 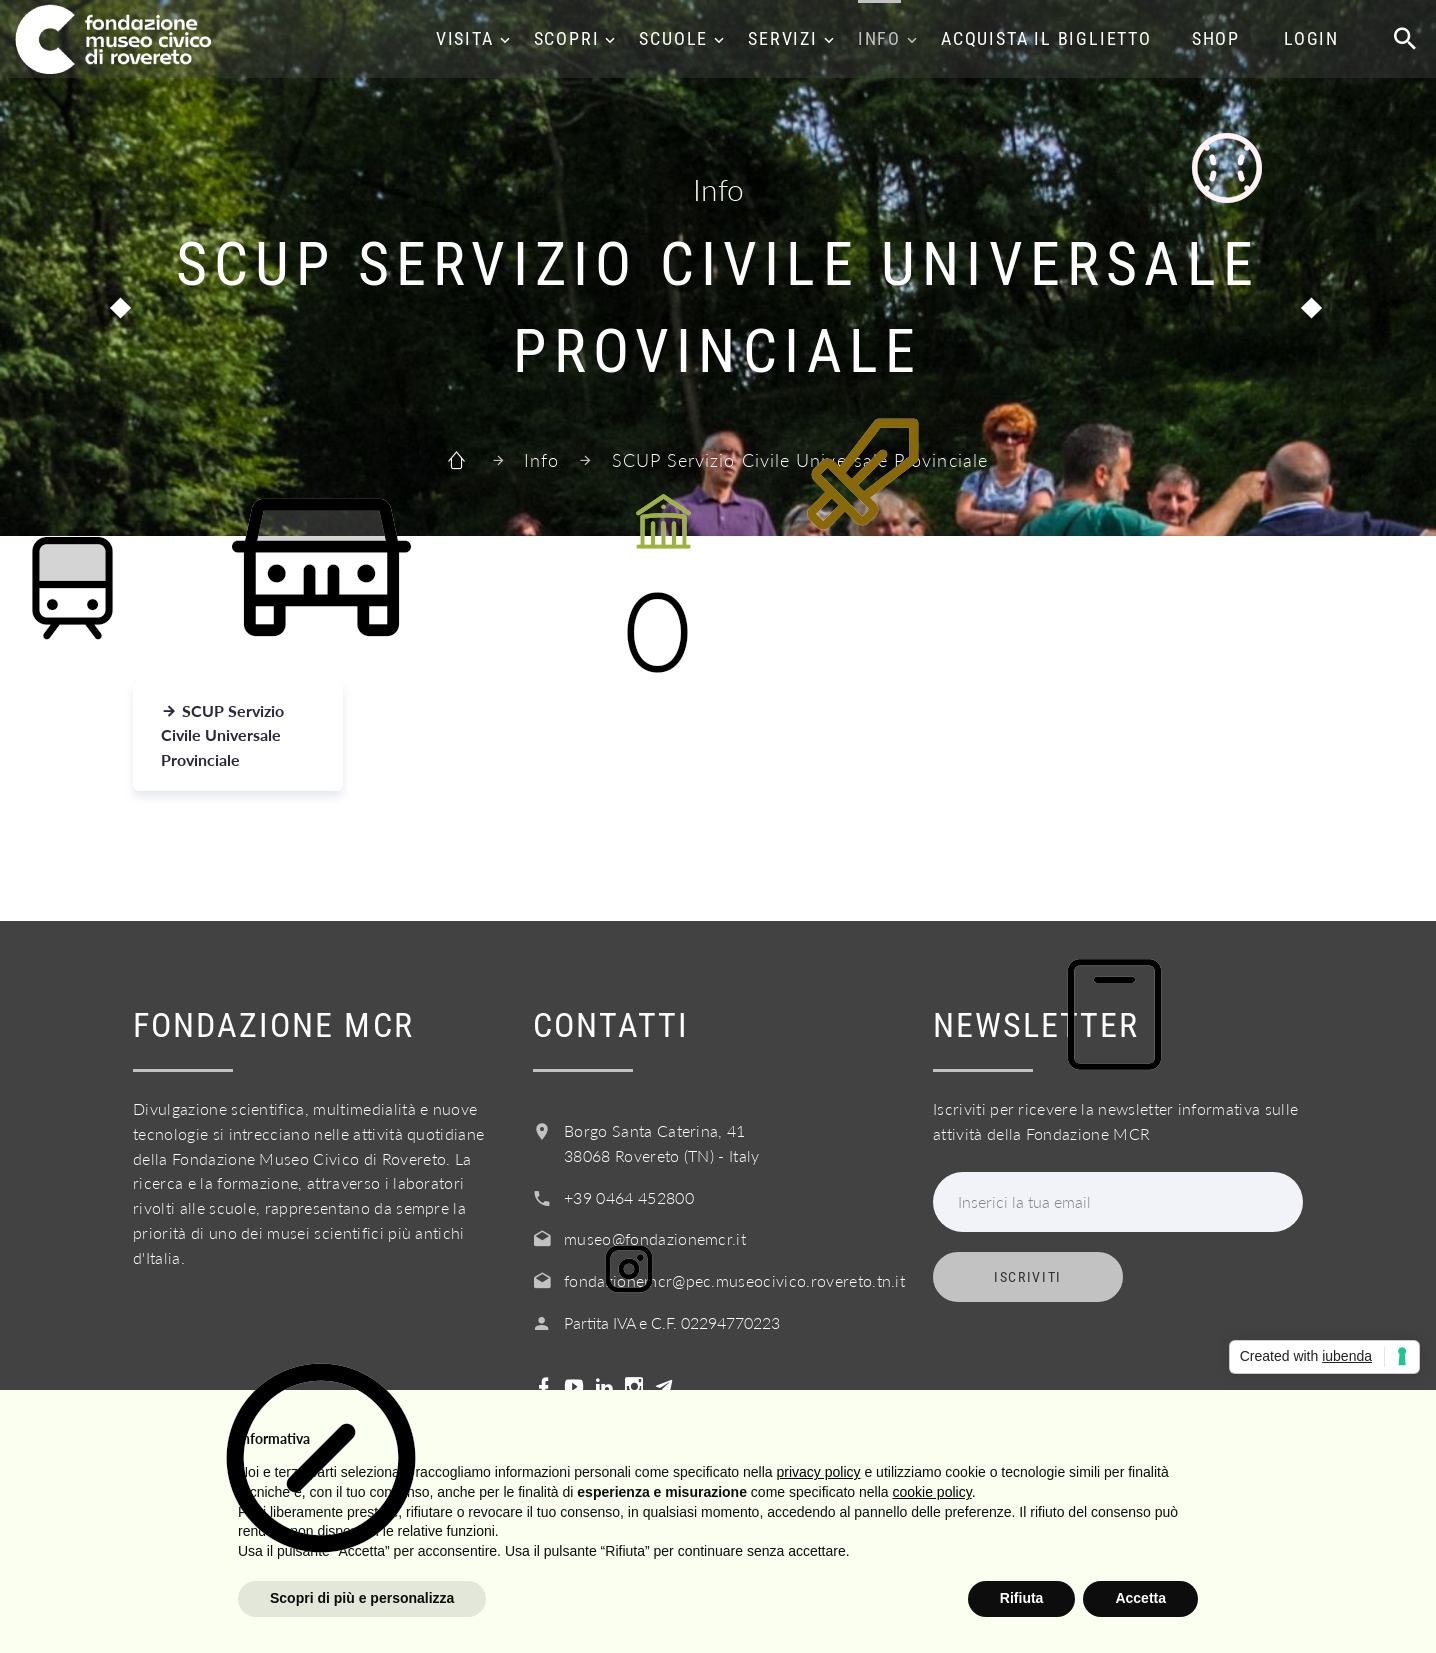 What do you see at coordinates (321, 1458) in the screenshot?
I see `indicates a blocked or prohibited action` at bounding box center [321, 1458].